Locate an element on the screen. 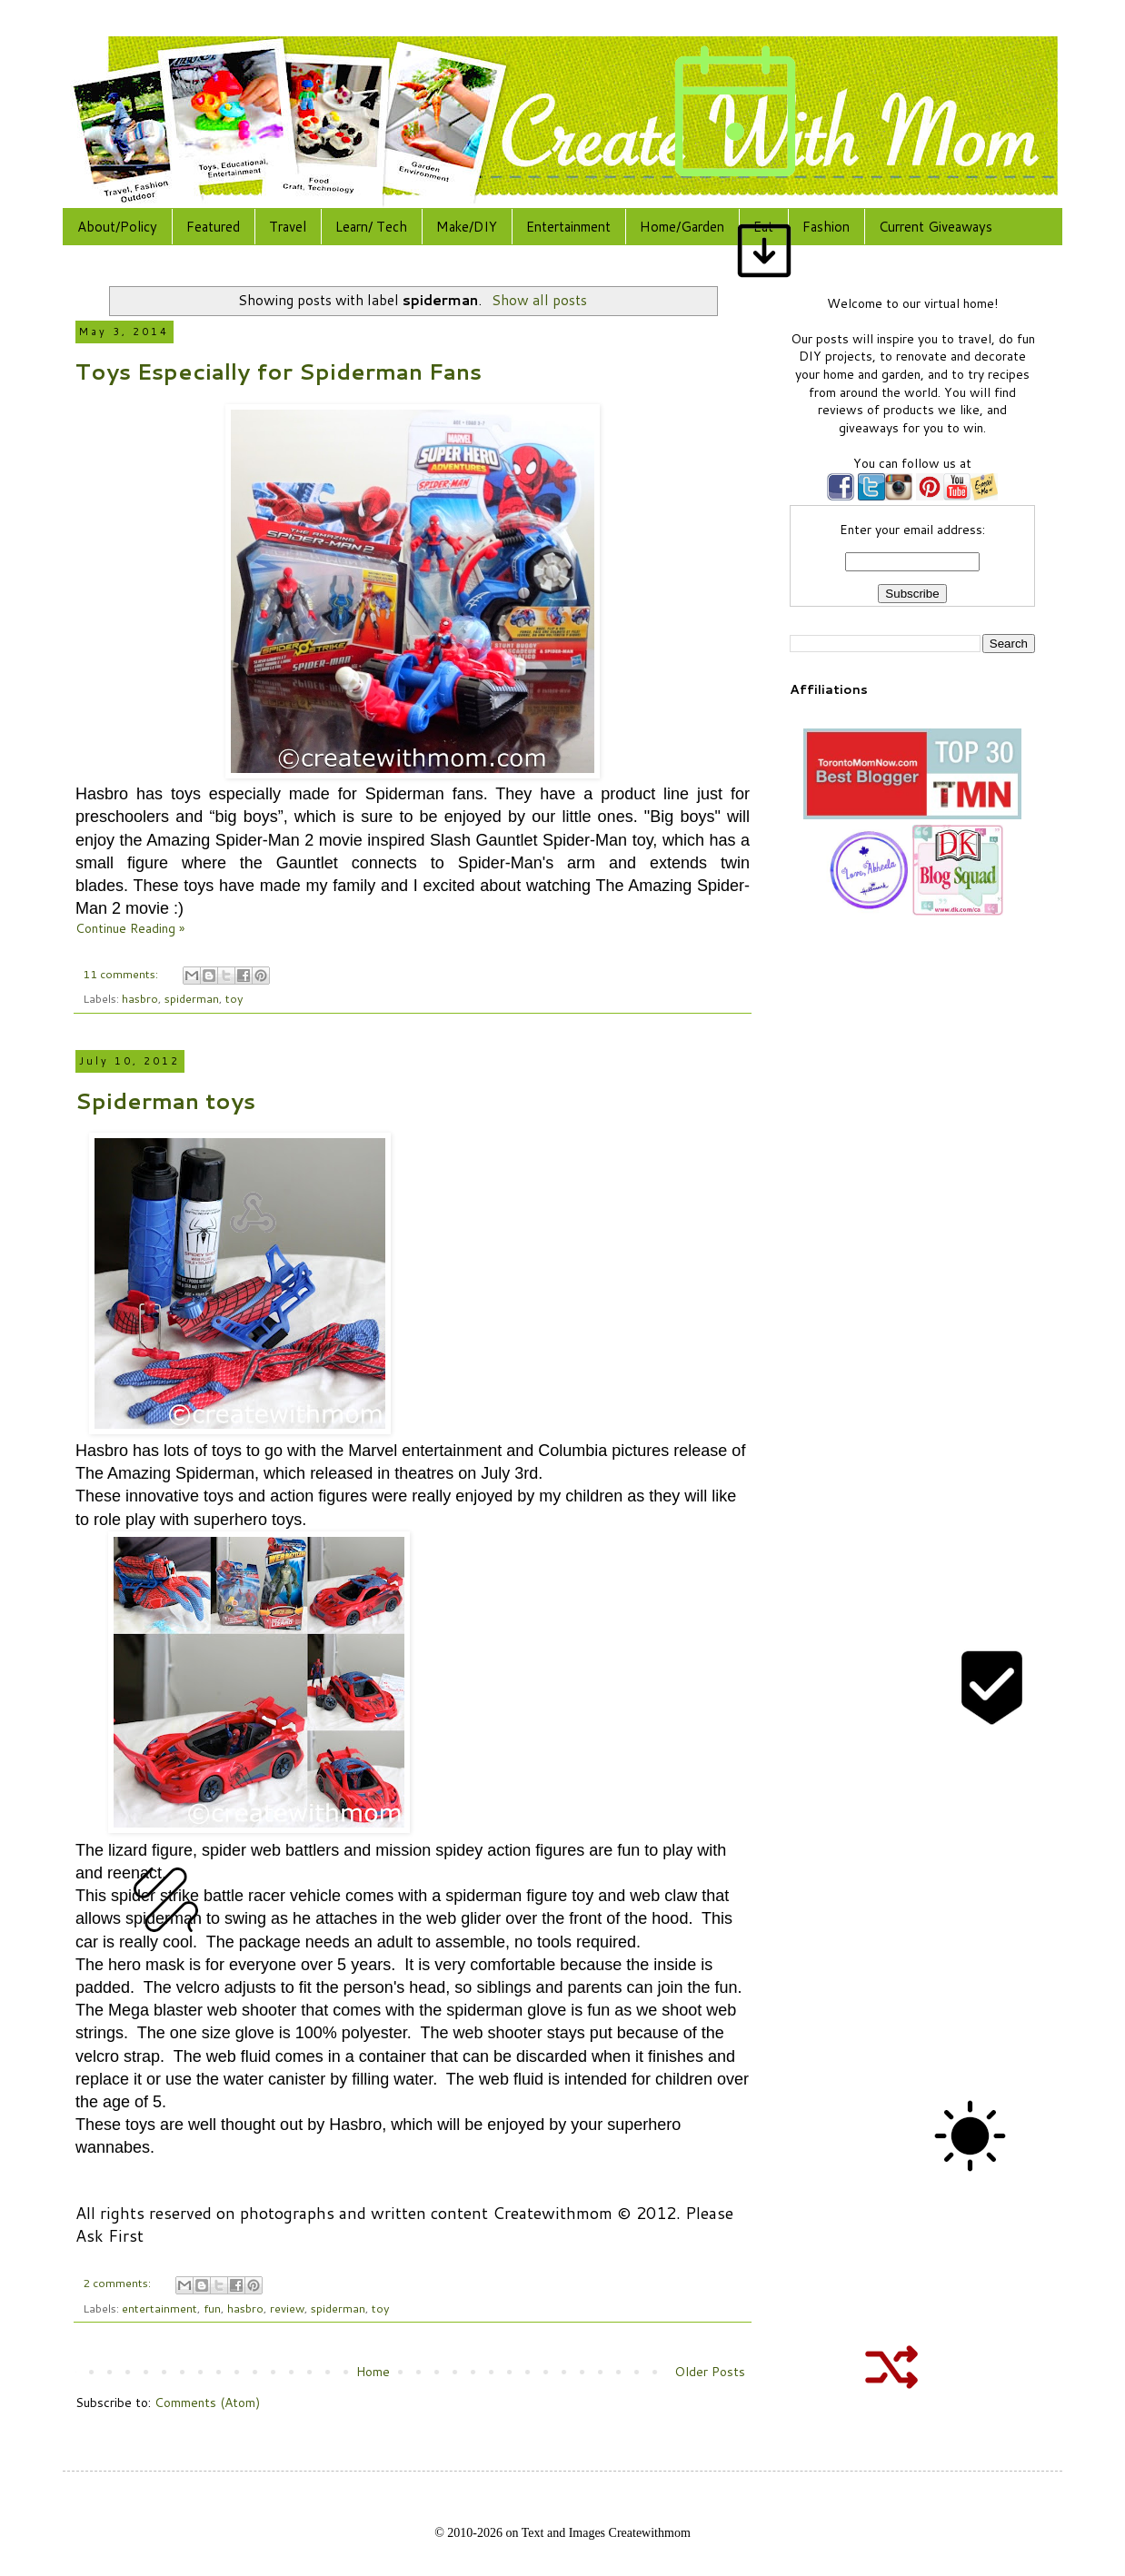 Image resolution: width=1125 pixels, height=2576 pixels. indicates a calendar event or notification is located at coordinates (735, 116).